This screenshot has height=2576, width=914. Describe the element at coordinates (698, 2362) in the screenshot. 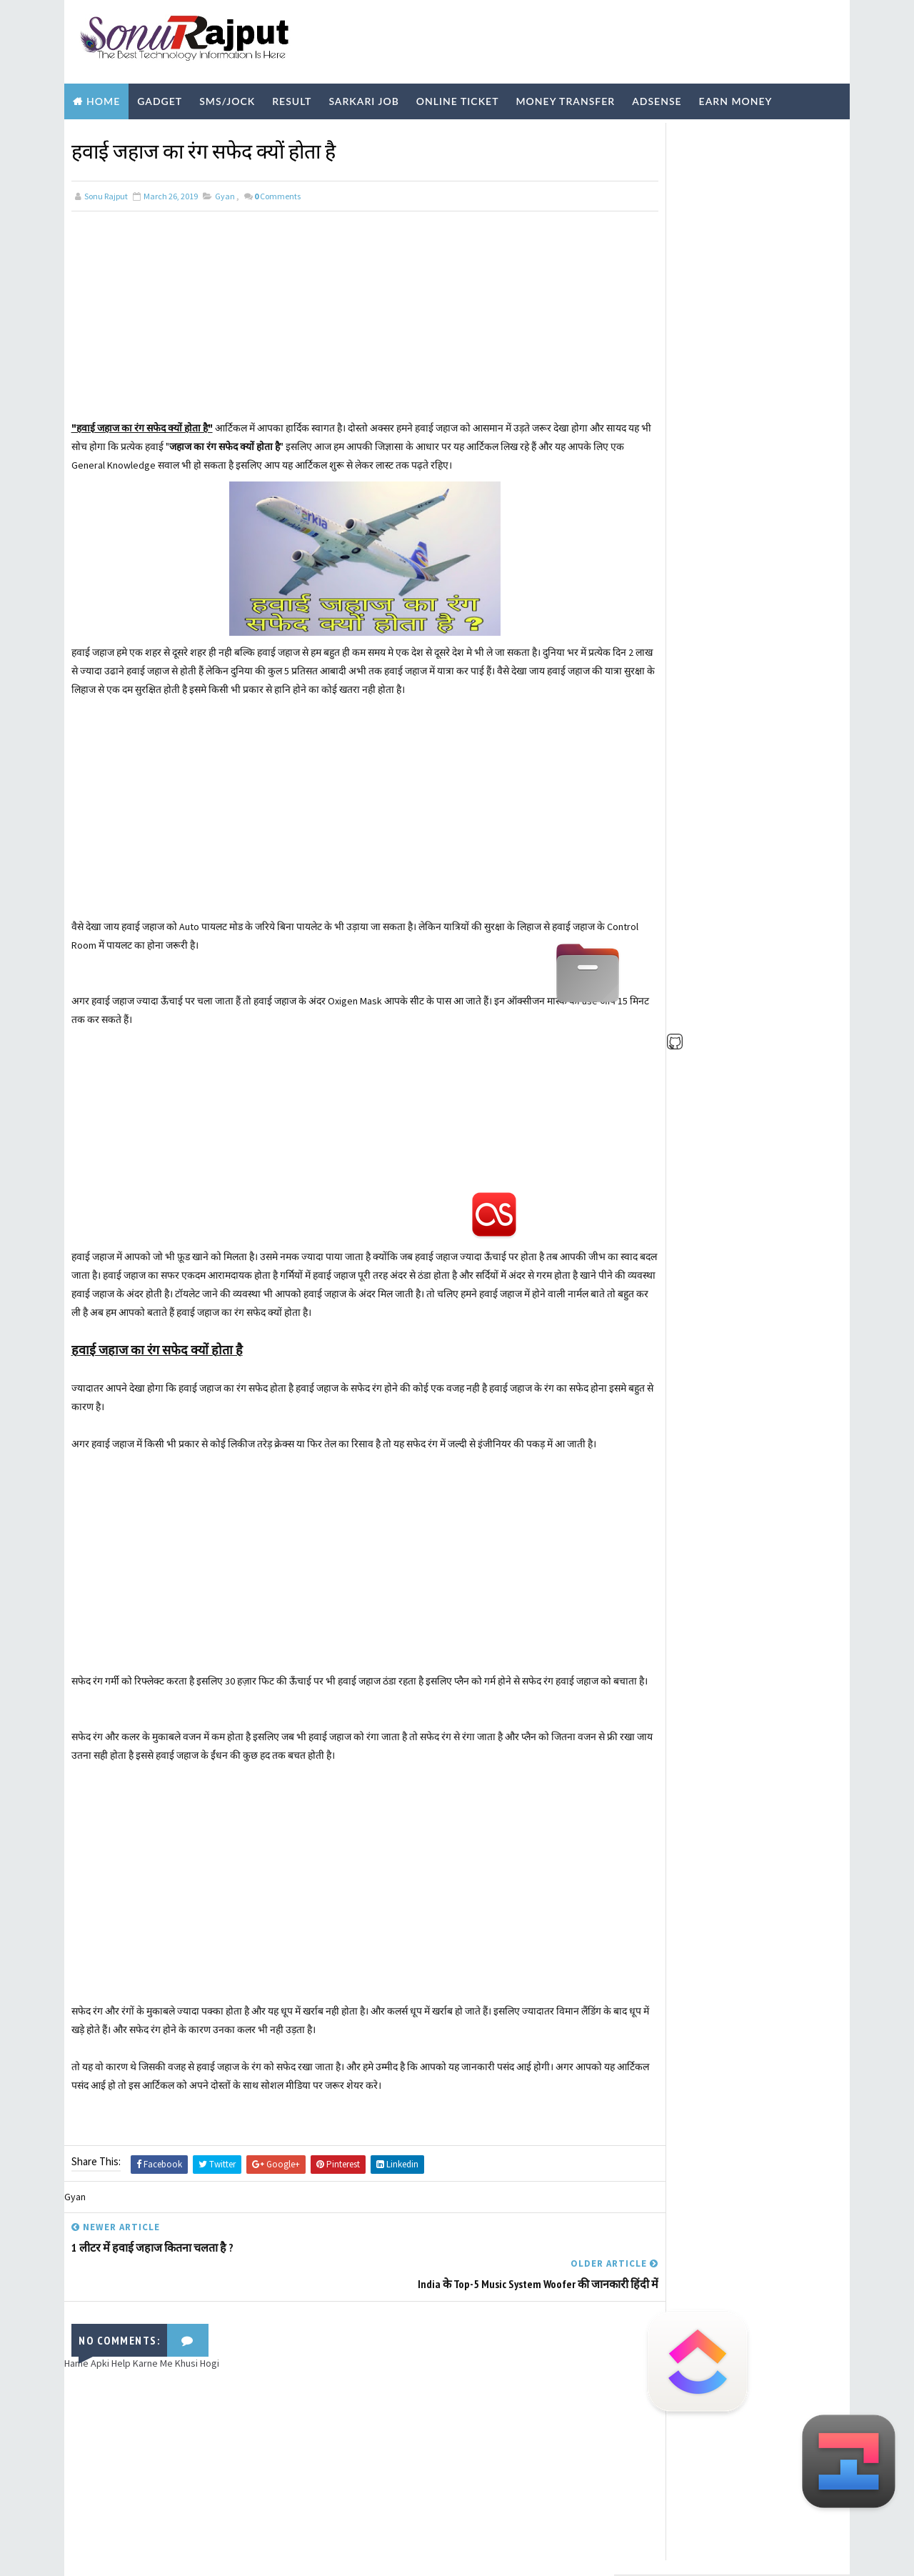

I see `open ClickUp app` at that location.